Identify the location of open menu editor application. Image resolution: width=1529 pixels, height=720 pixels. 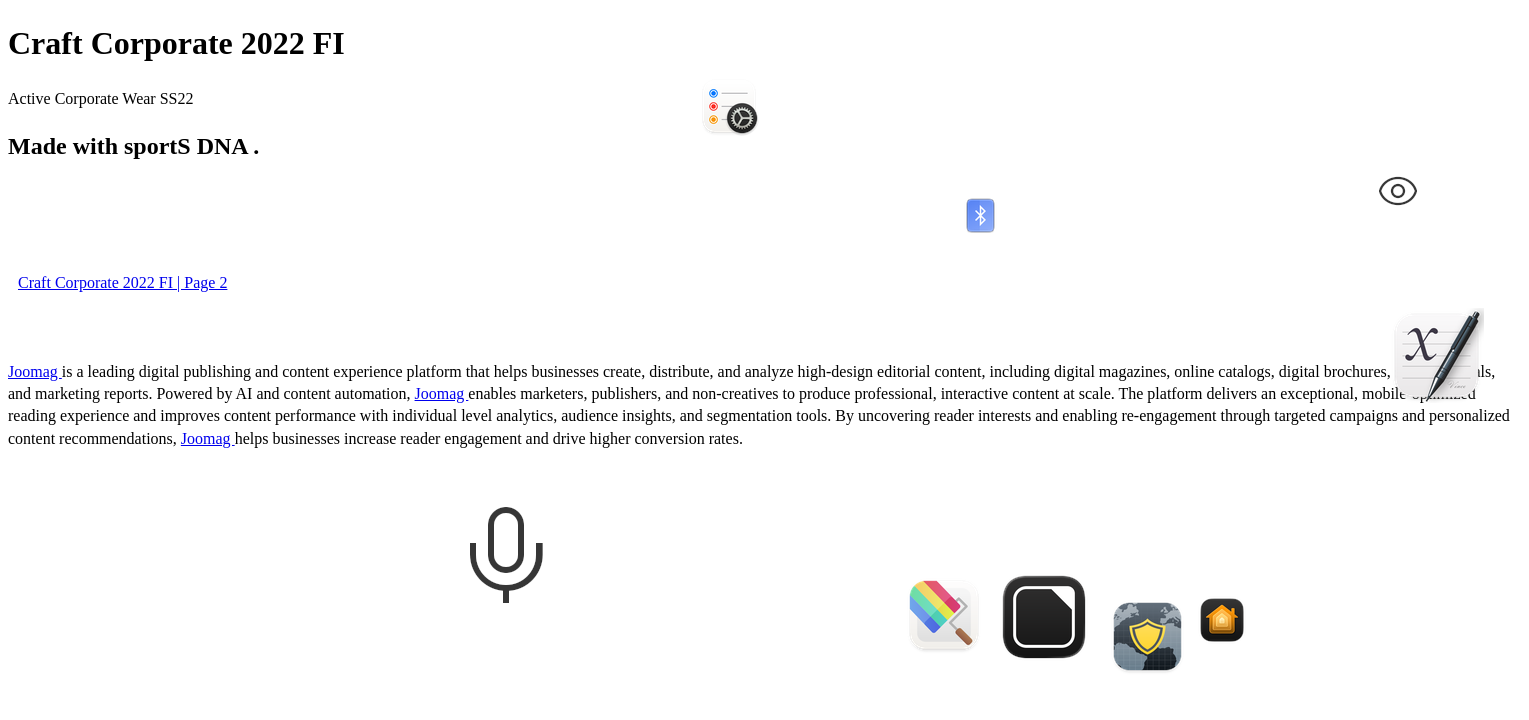
(729, 106).